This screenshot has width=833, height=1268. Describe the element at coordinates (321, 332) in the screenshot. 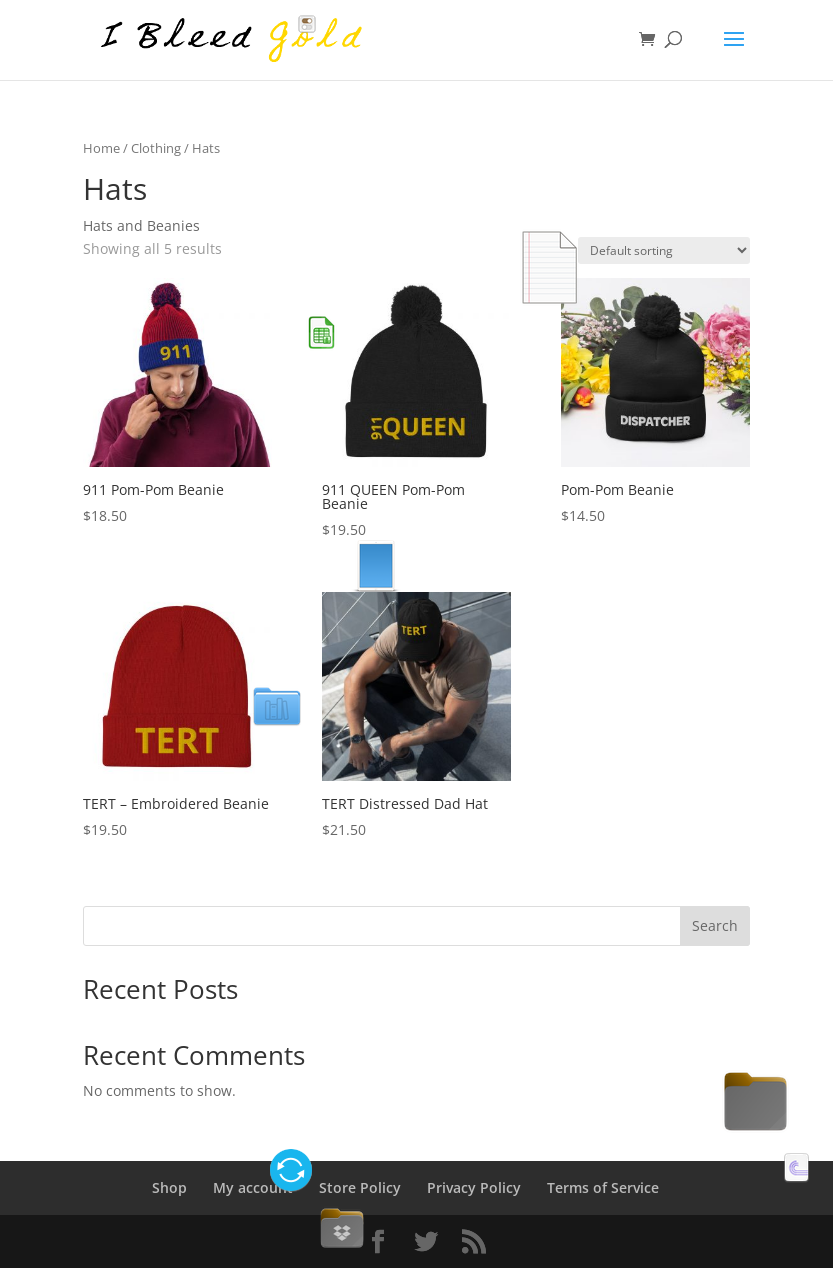

I see `libreoffice calc spreadsheet template file` at that location.